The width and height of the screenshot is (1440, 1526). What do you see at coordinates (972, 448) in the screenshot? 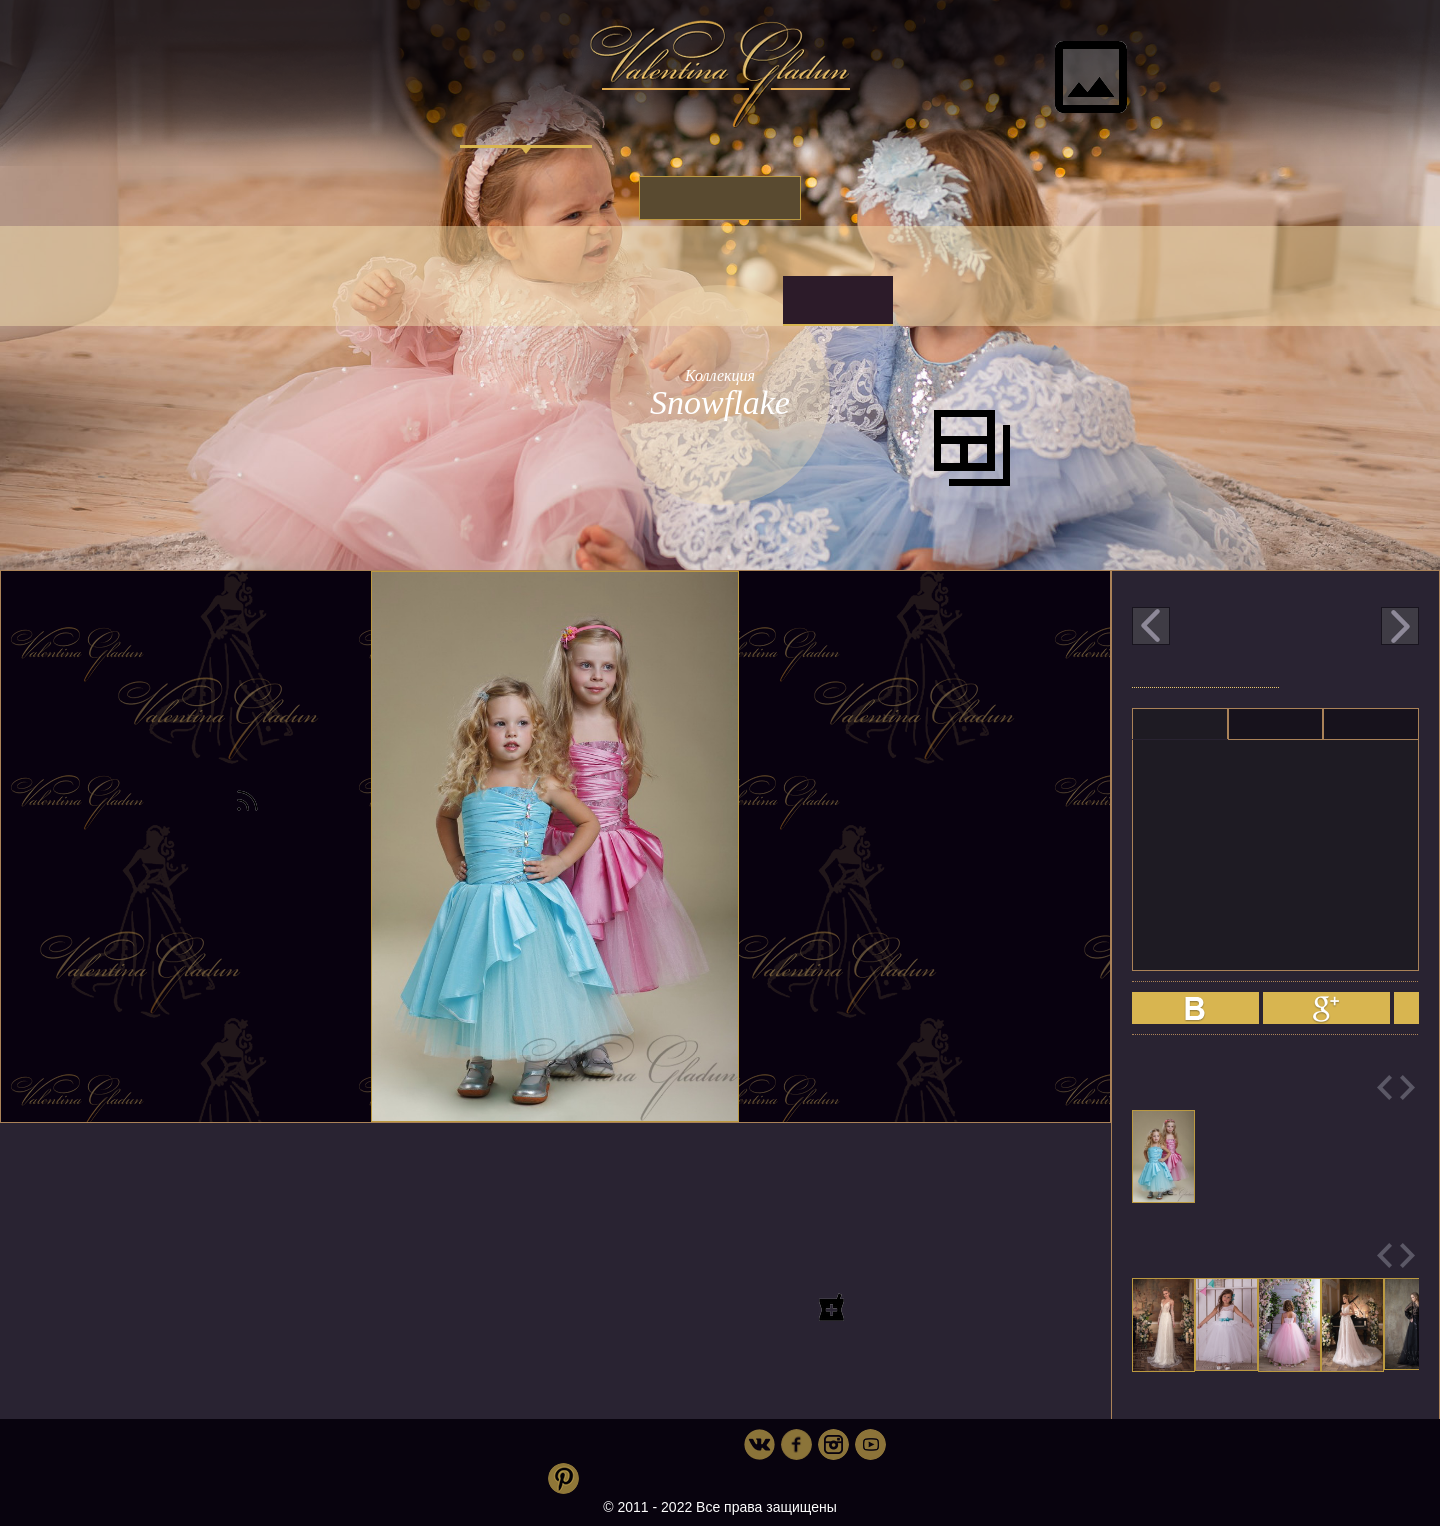
I see `create a backup of table data` at bounding box center [972, 448].